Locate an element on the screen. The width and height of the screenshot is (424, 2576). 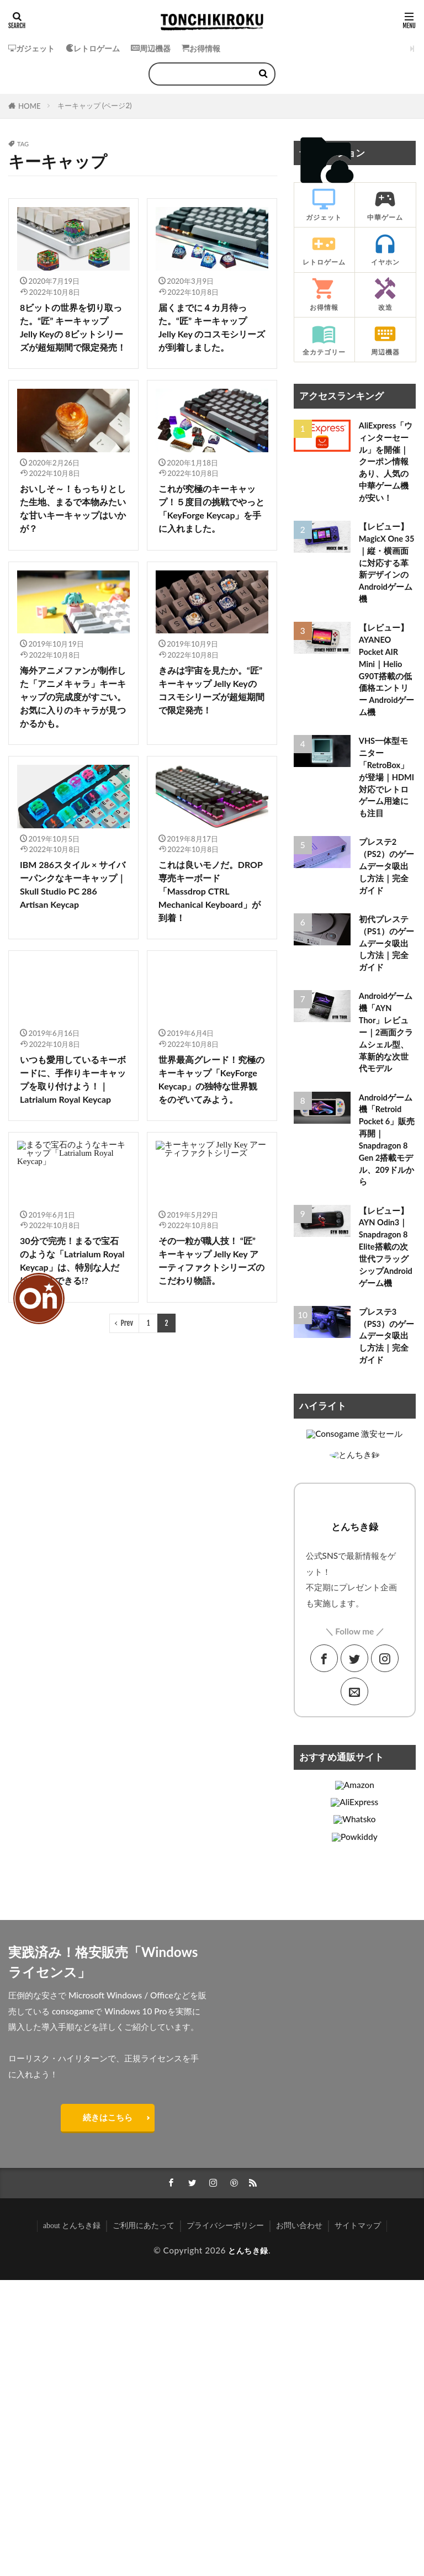
access OnStar connected vehicle services is located at coordinates (39, 1298).